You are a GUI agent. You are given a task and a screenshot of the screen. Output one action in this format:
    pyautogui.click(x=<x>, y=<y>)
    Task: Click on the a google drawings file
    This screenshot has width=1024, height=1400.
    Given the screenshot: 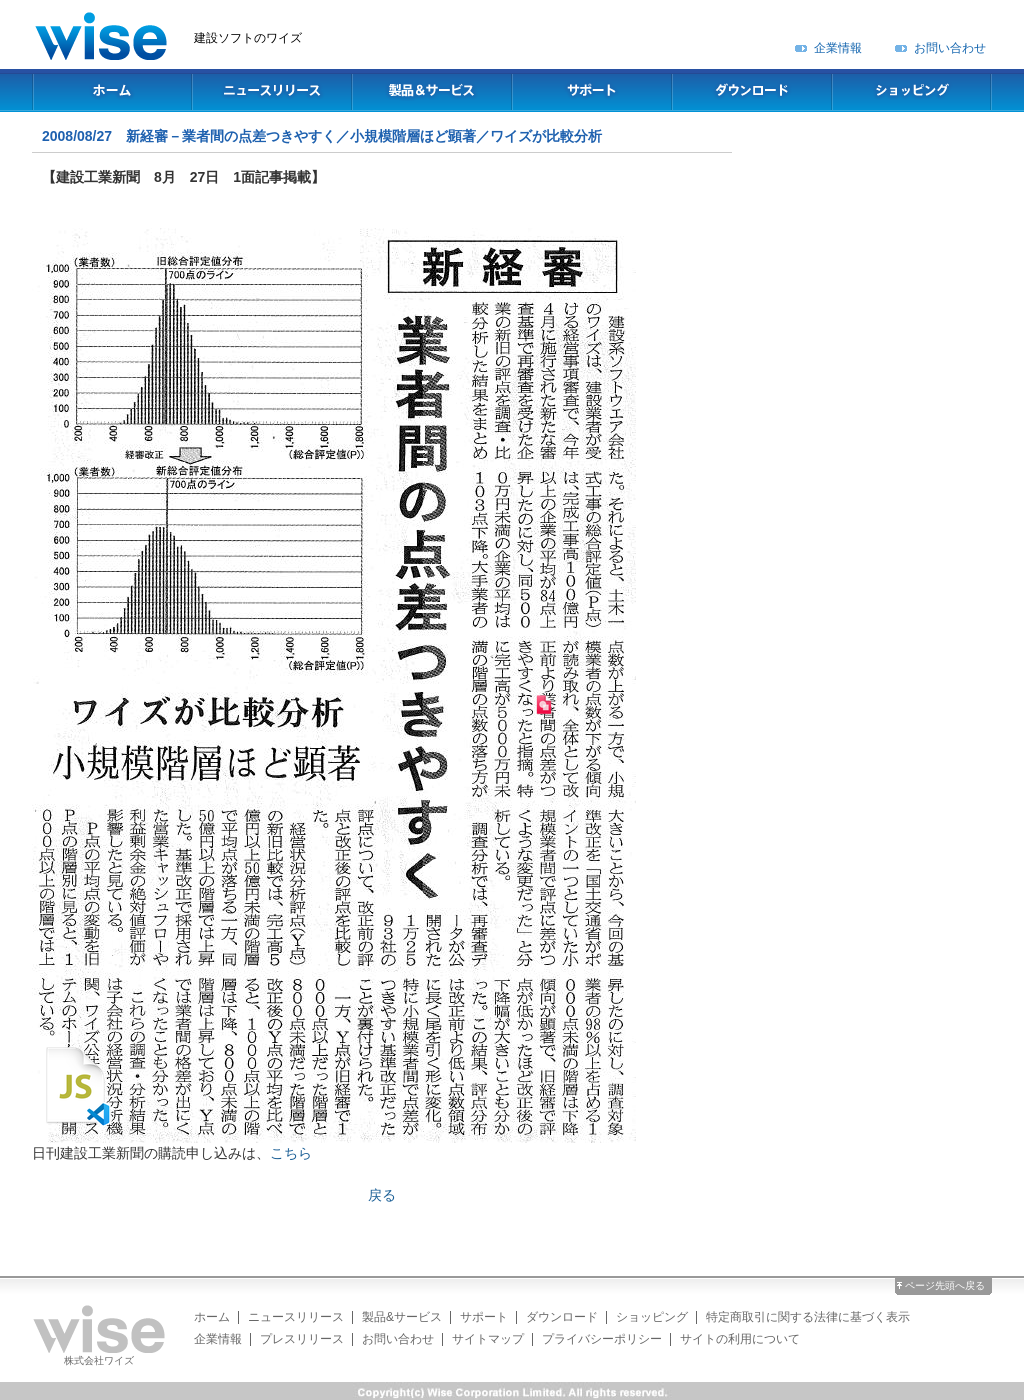 What is the action you would take?
    pyautogui.click(x=544, y=705)
    